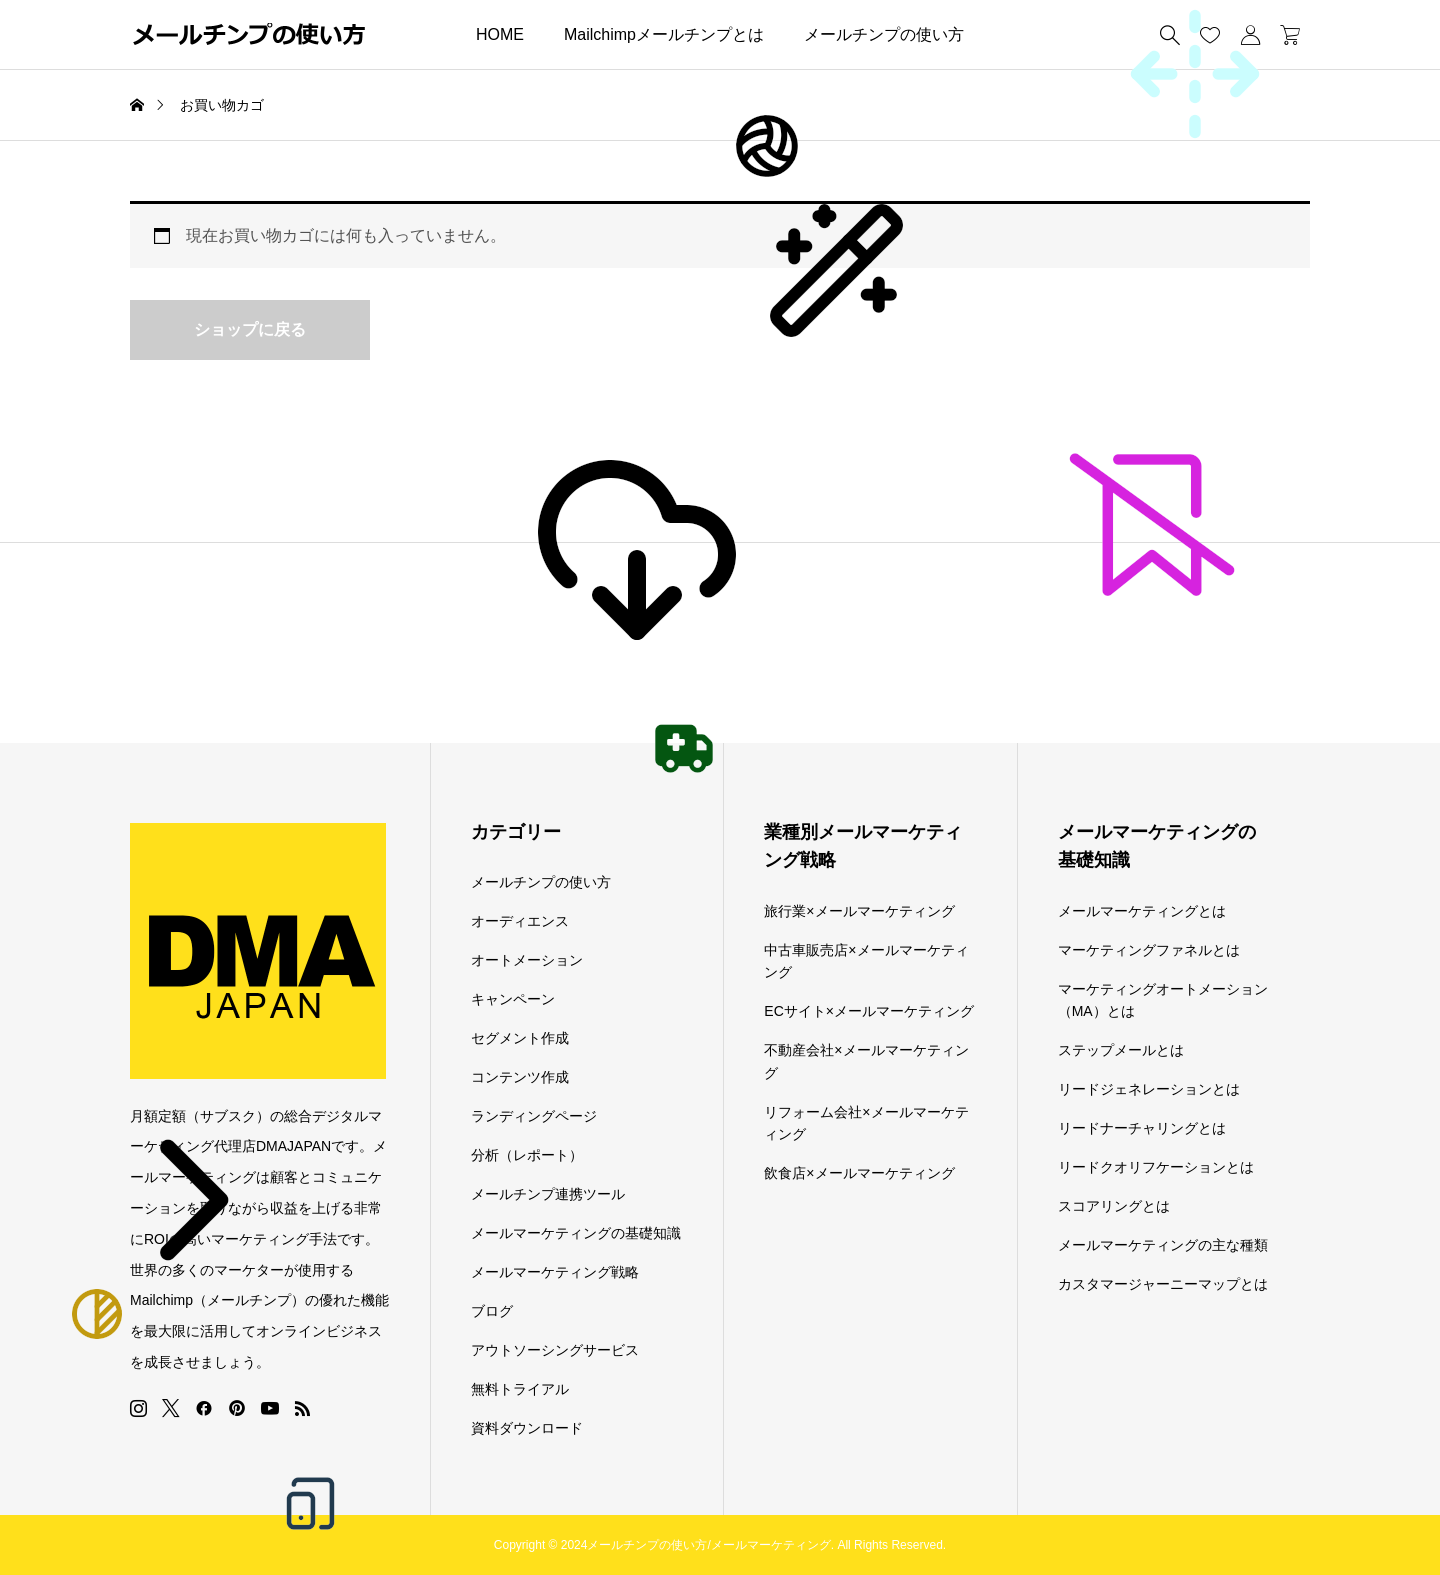 This screenshot has height=1575, width=1440. What do you see at coordinates (767, 146) in the screenshot?
I see `access volleyball or beach sports content` at bounding box center [767, 146].